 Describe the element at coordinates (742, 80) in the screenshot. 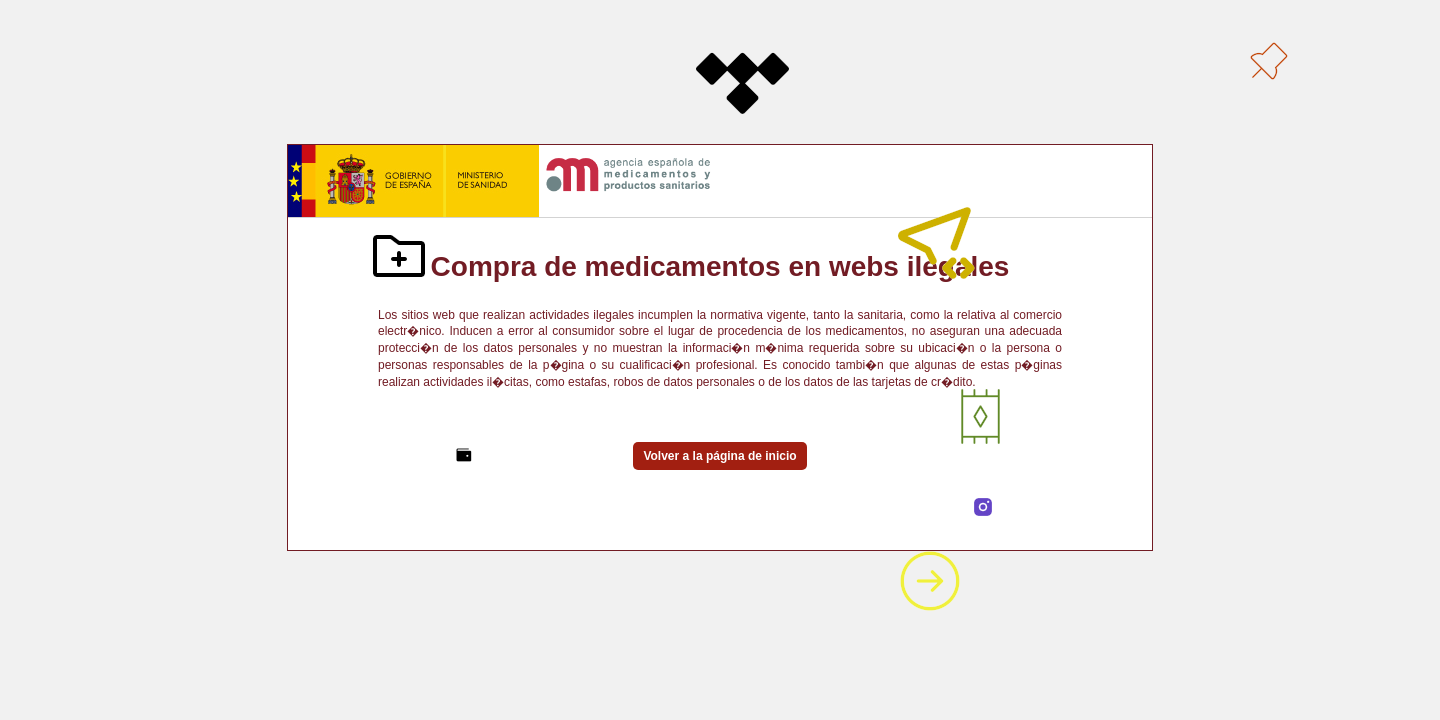

I see `open TIDAL music streaming app` at that location.